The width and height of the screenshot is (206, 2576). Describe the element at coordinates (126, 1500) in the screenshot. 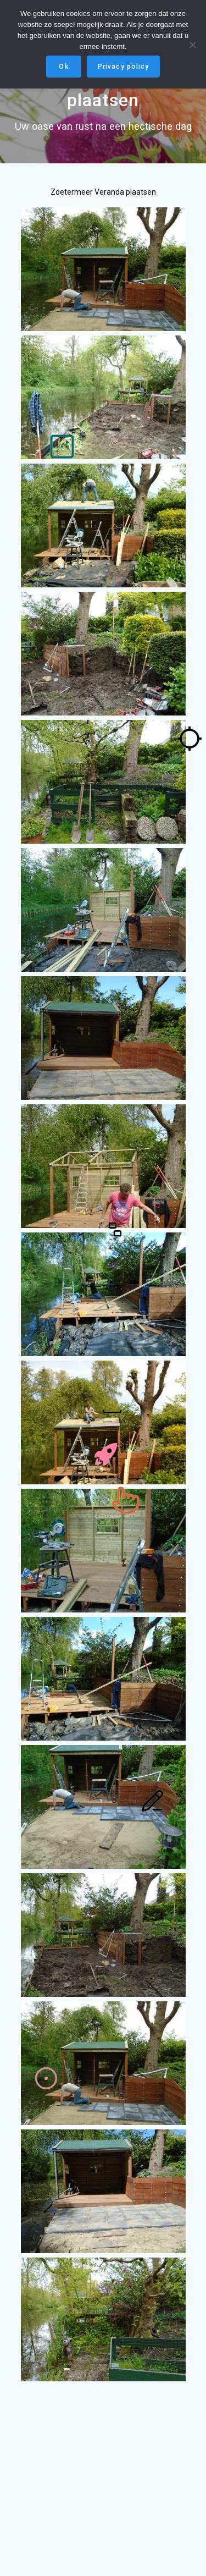

I see `tap or click to select an item` at that location.